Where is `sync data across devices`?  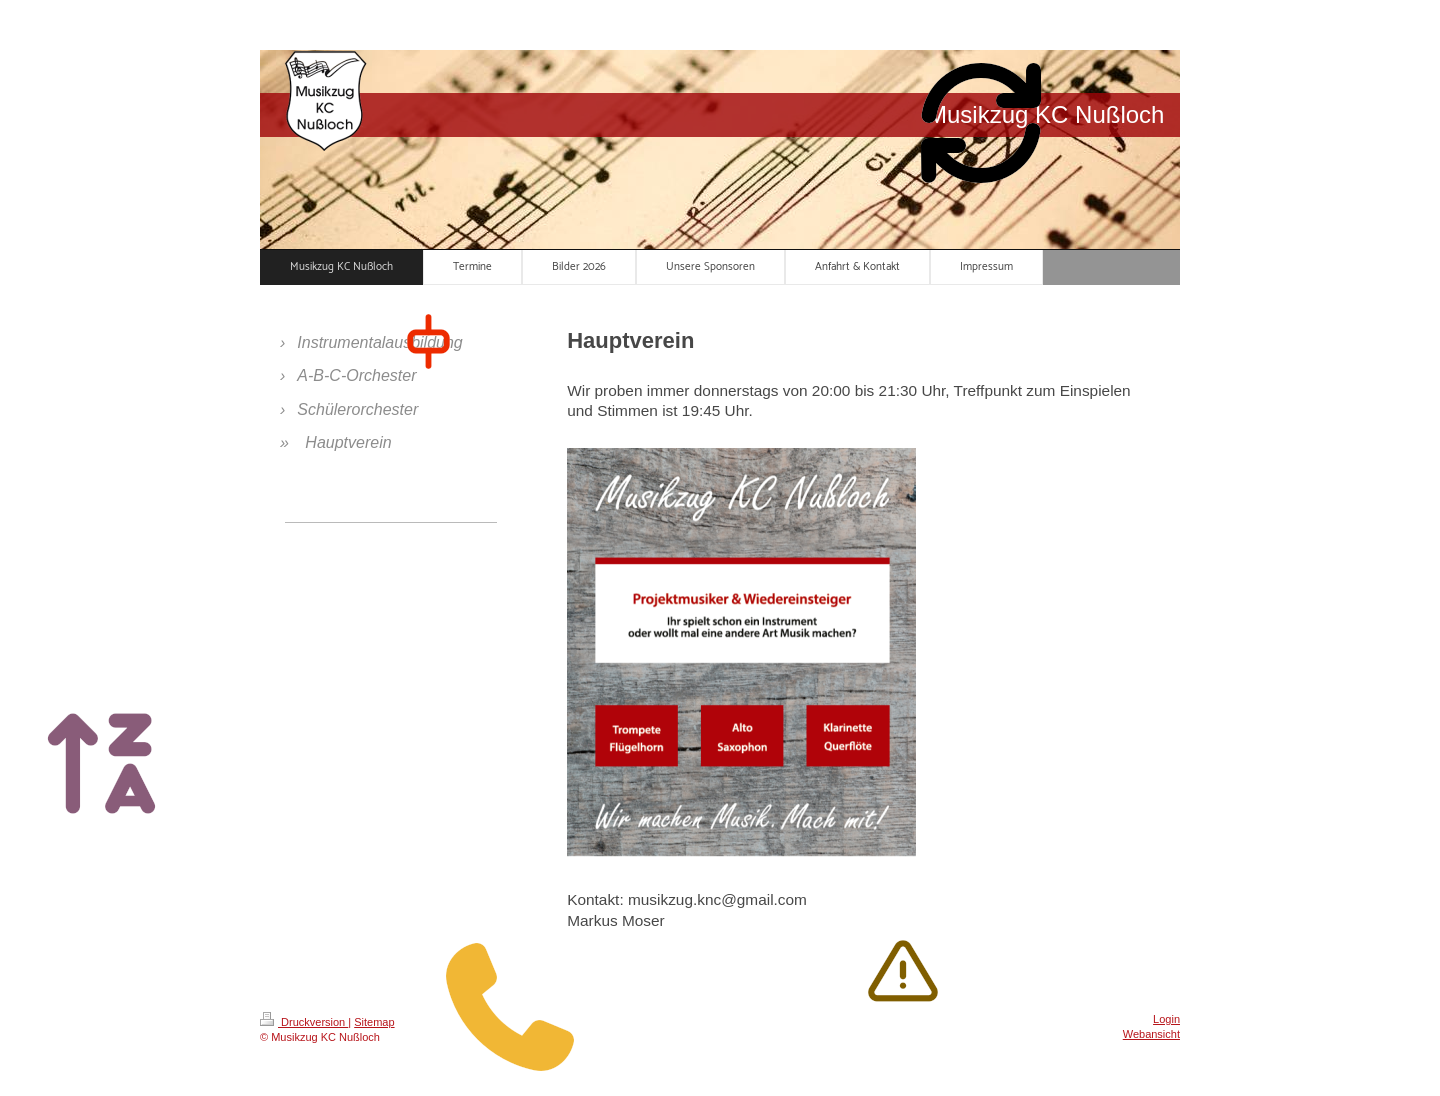 sync data across devices is located at coordinates (981, 123).